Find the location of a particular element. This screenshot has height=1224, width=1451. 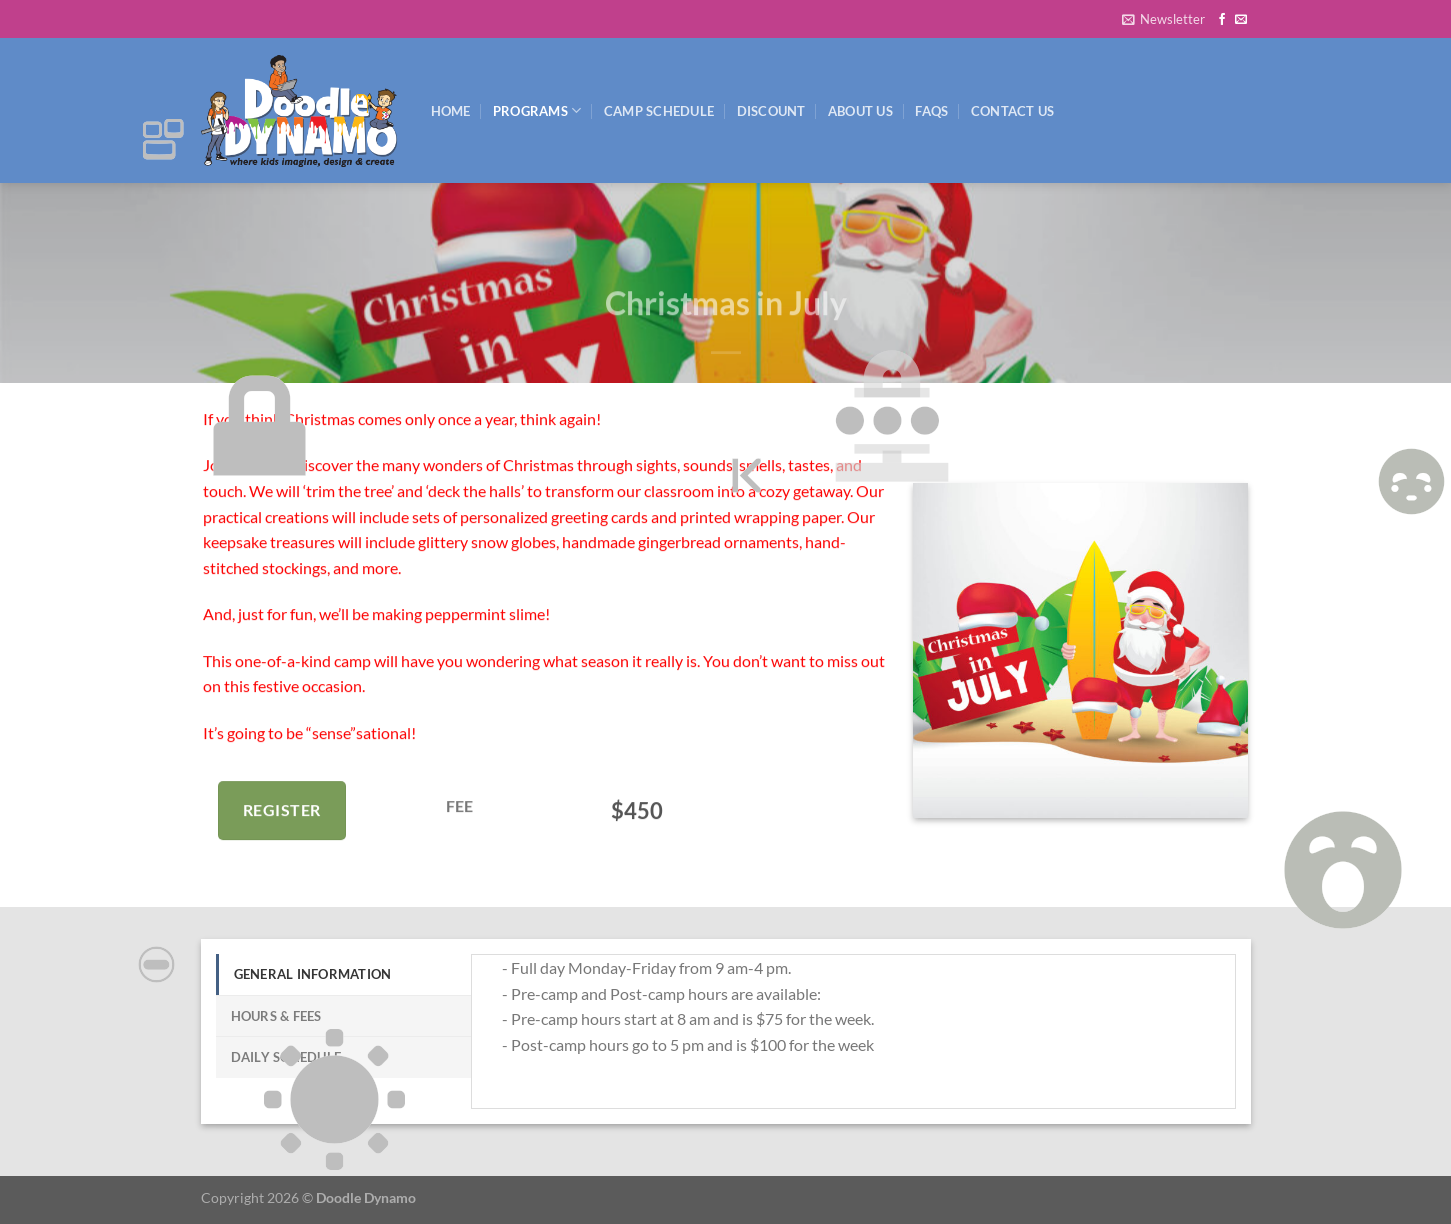

open keyboard shortcuts preferences is located at coordinates (164, 140).